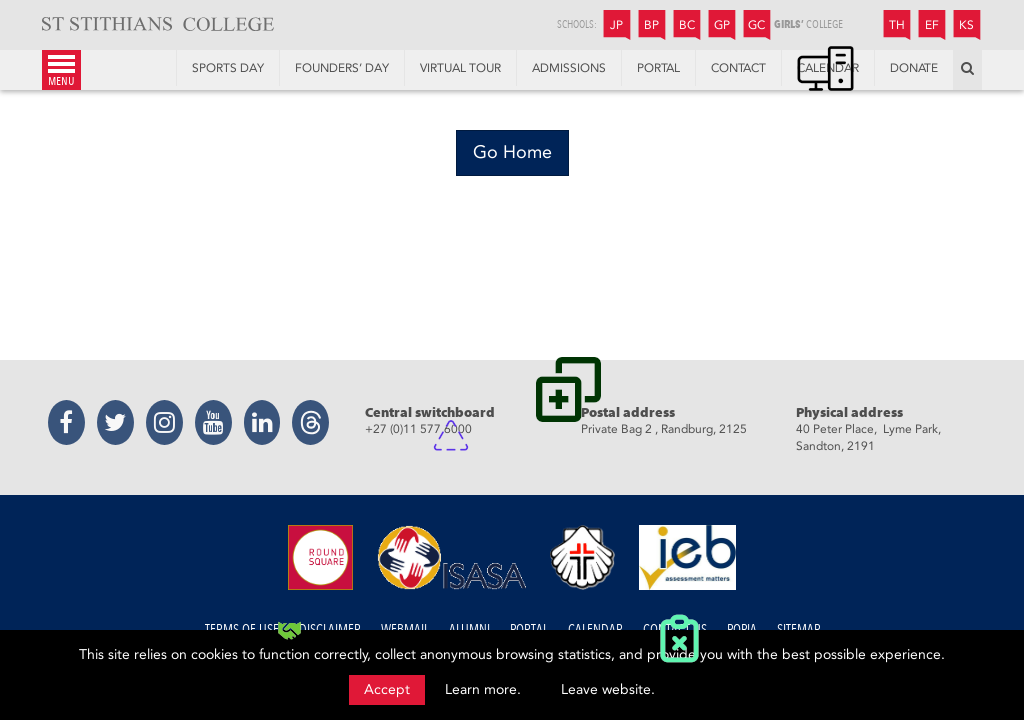 This screenshot has height=720, width=1024. I want to click on clear clipboard contents, so click(679, 638).